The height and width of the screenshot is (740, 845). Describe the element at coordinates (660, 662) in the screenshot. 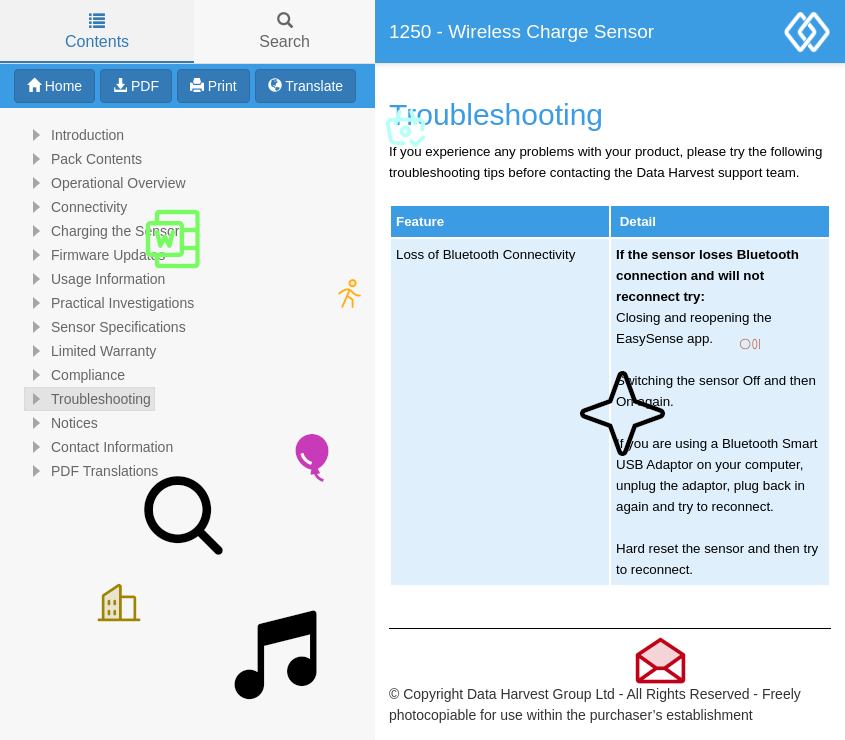

I see `view an opened or read email` at that location.